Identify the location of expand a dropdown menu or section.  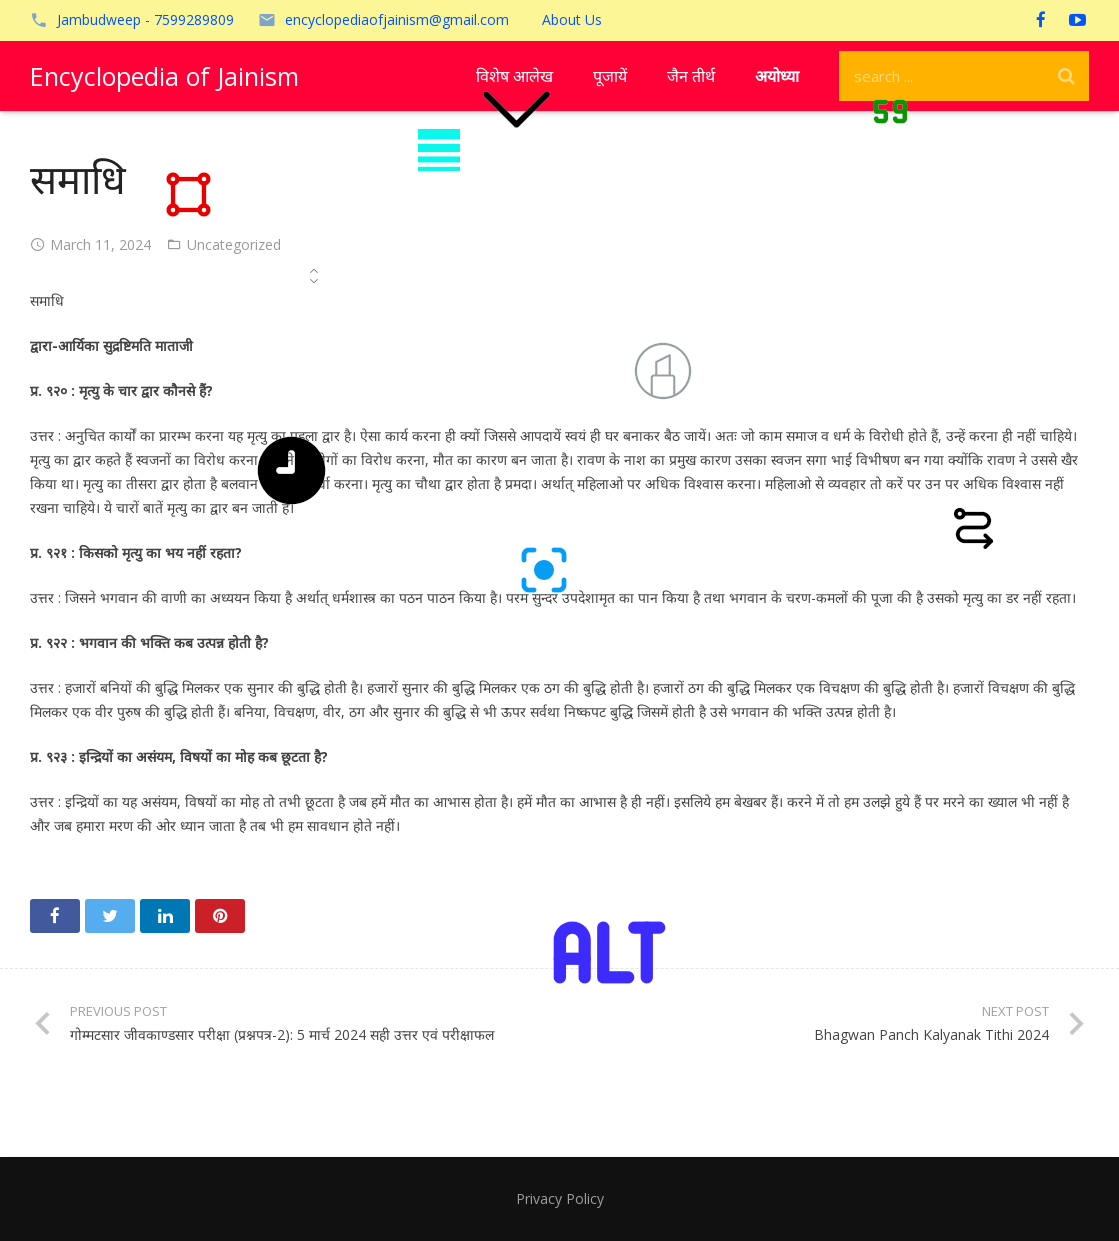
(516, 109).